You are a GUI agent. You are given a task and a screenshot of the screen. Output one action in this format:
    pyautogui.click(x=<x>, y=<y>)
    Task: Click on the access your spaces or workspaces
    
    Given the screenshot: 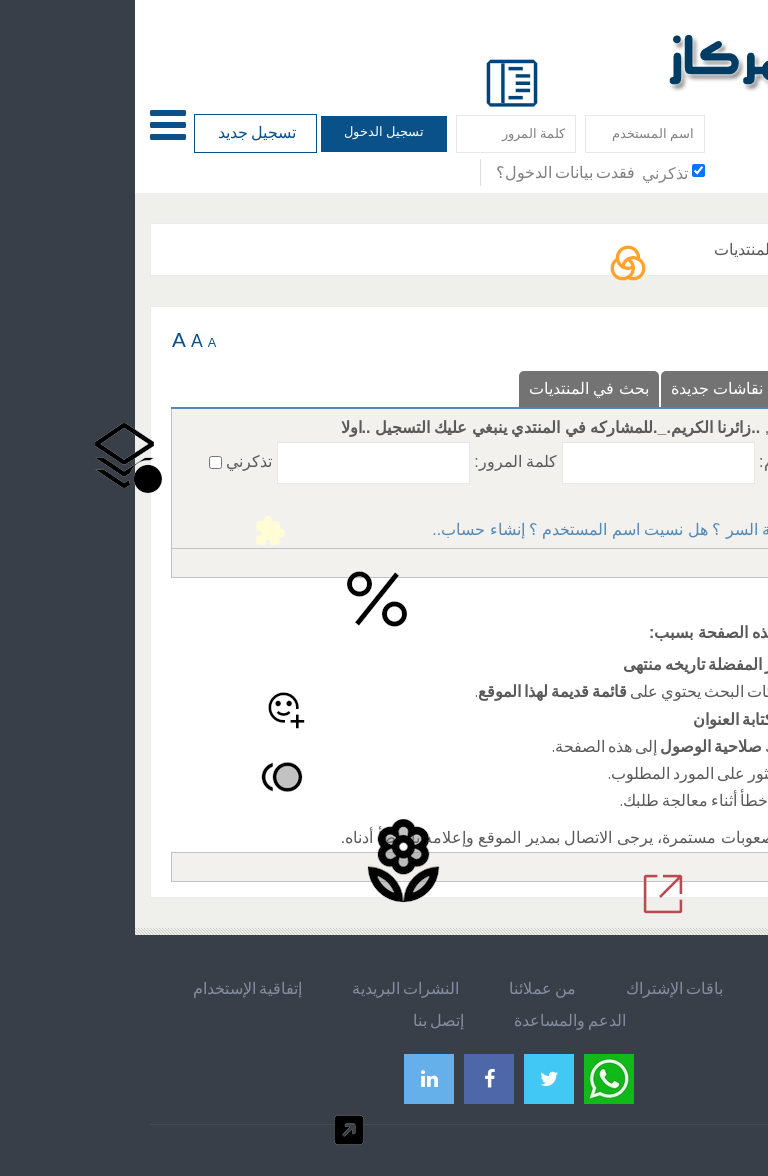 What is the action you would take?
    pyautogui.click(x=628, y=263)
    